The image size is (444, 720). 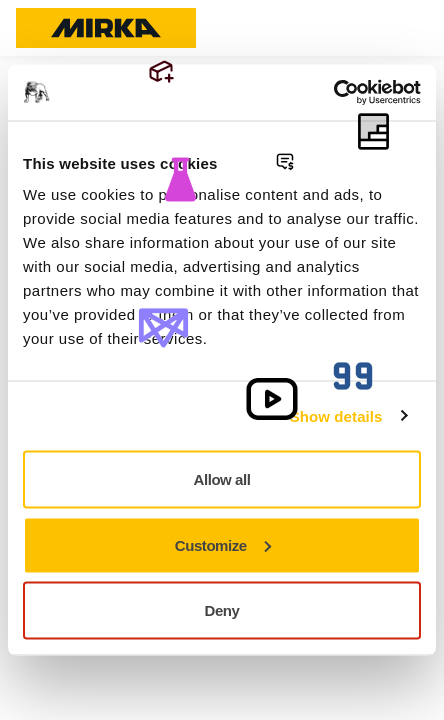 What do you see at coordinates (272, 399) in the screenshot?
I see `open YouTube app` at bounding box center [272, 399].